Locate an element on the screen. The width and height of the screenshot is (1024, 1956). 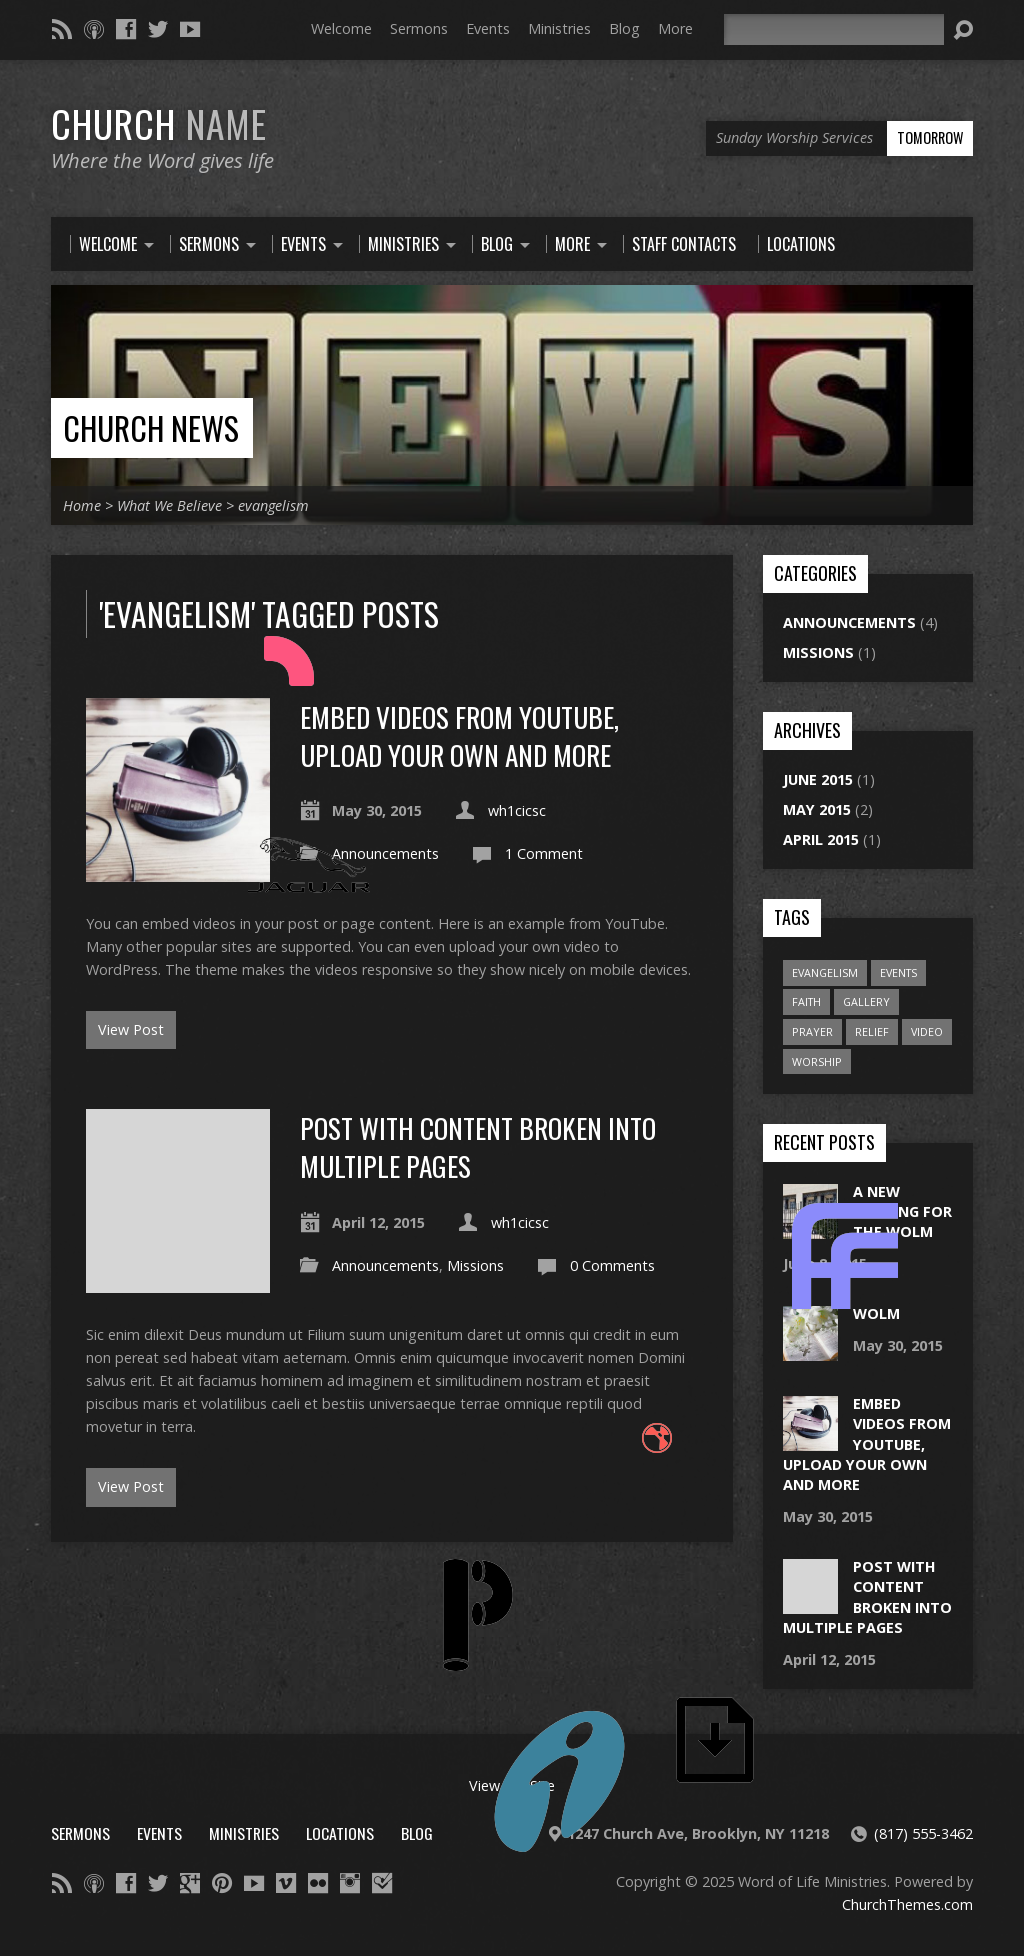
open spectrum chat app is located at coordinates (289, 661).